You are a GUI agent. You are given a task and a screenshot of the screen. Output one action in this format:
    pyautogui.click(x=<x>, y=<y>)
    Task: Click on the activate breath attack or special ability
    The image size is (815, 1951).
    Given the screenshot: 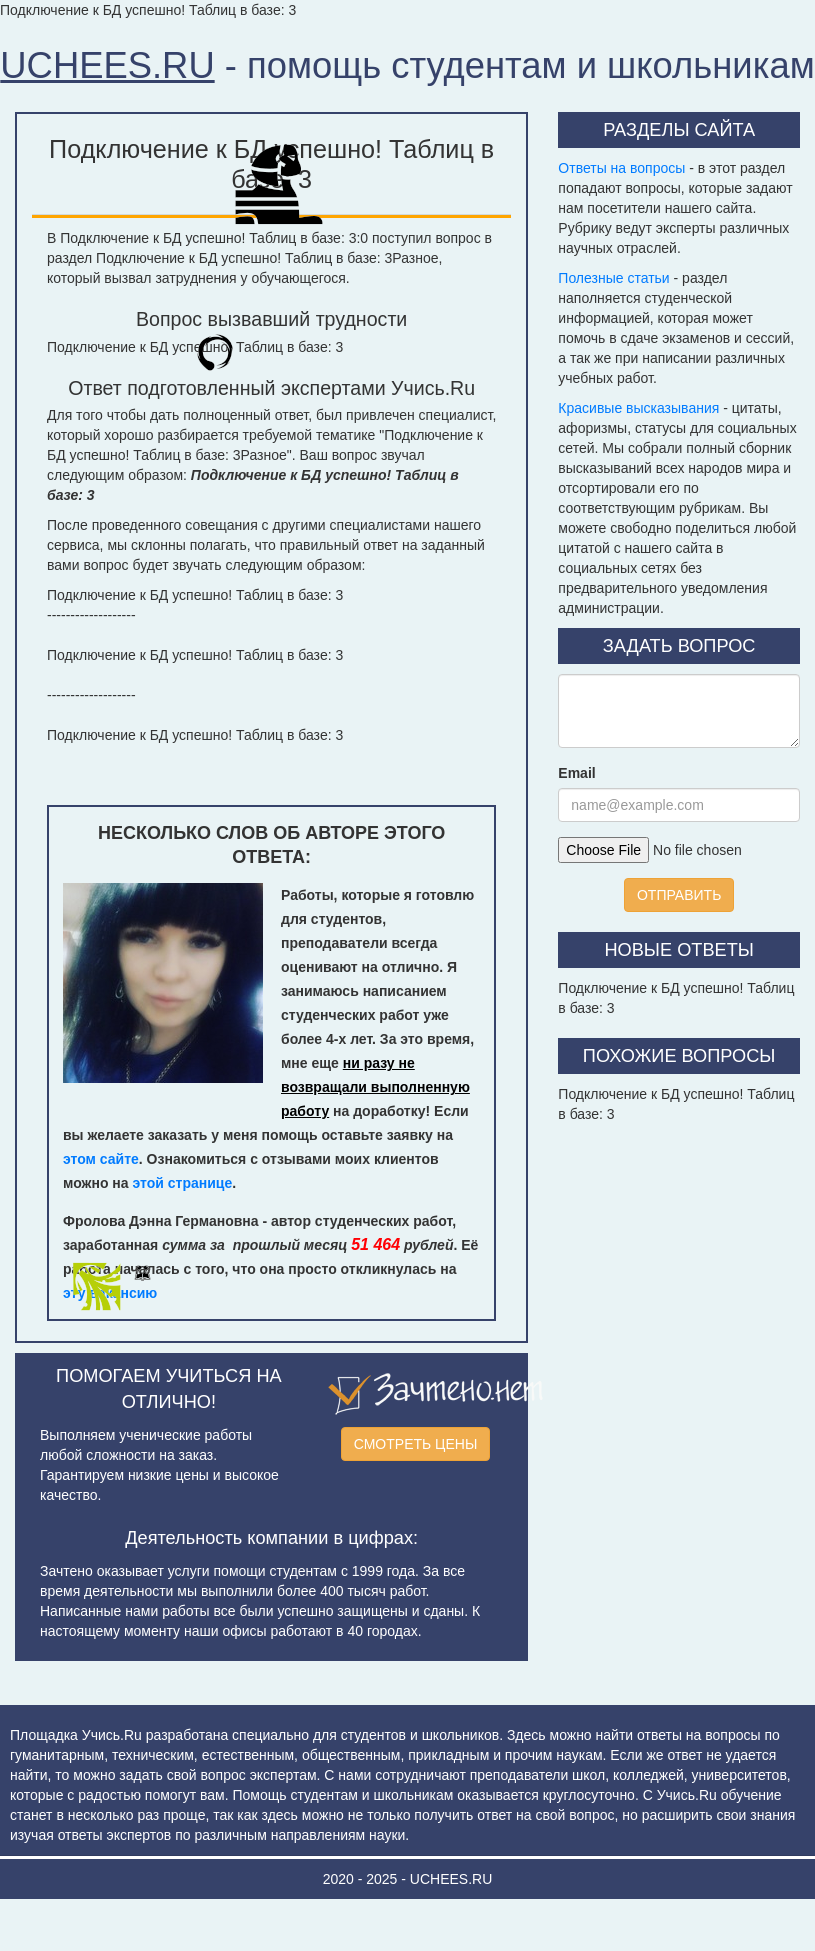 What is the action you would take?
    pyautogui.click(x=96, y=1286)
    